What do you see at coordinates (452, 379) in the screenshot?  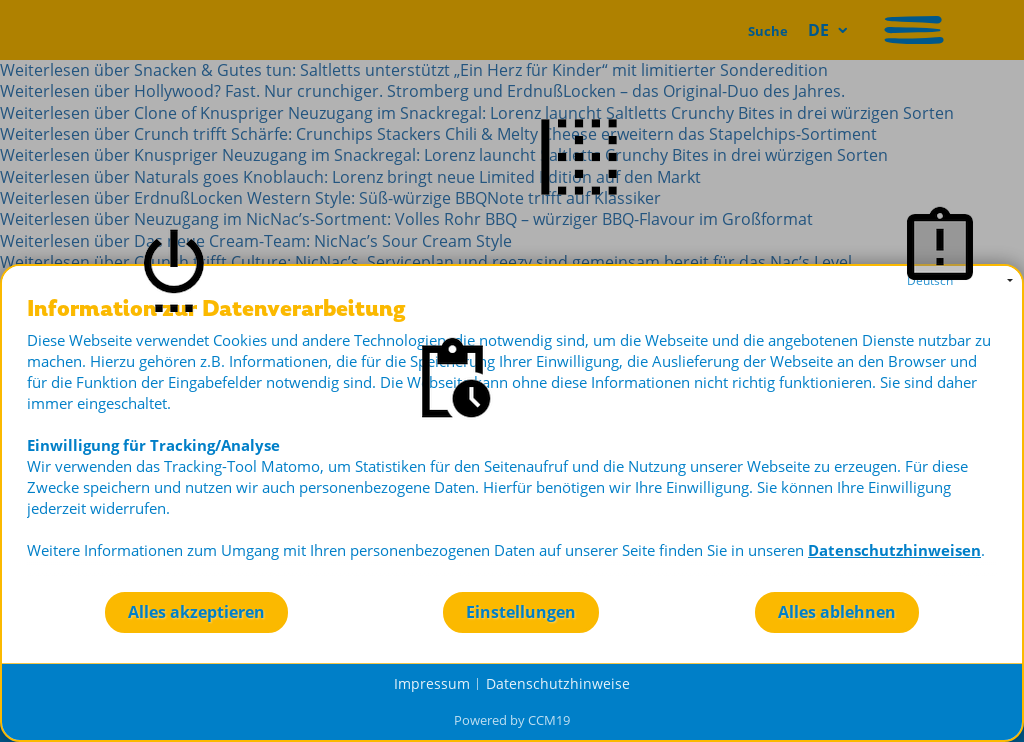 I see `view pending tasks or actions` at bounding box center [452, 379].